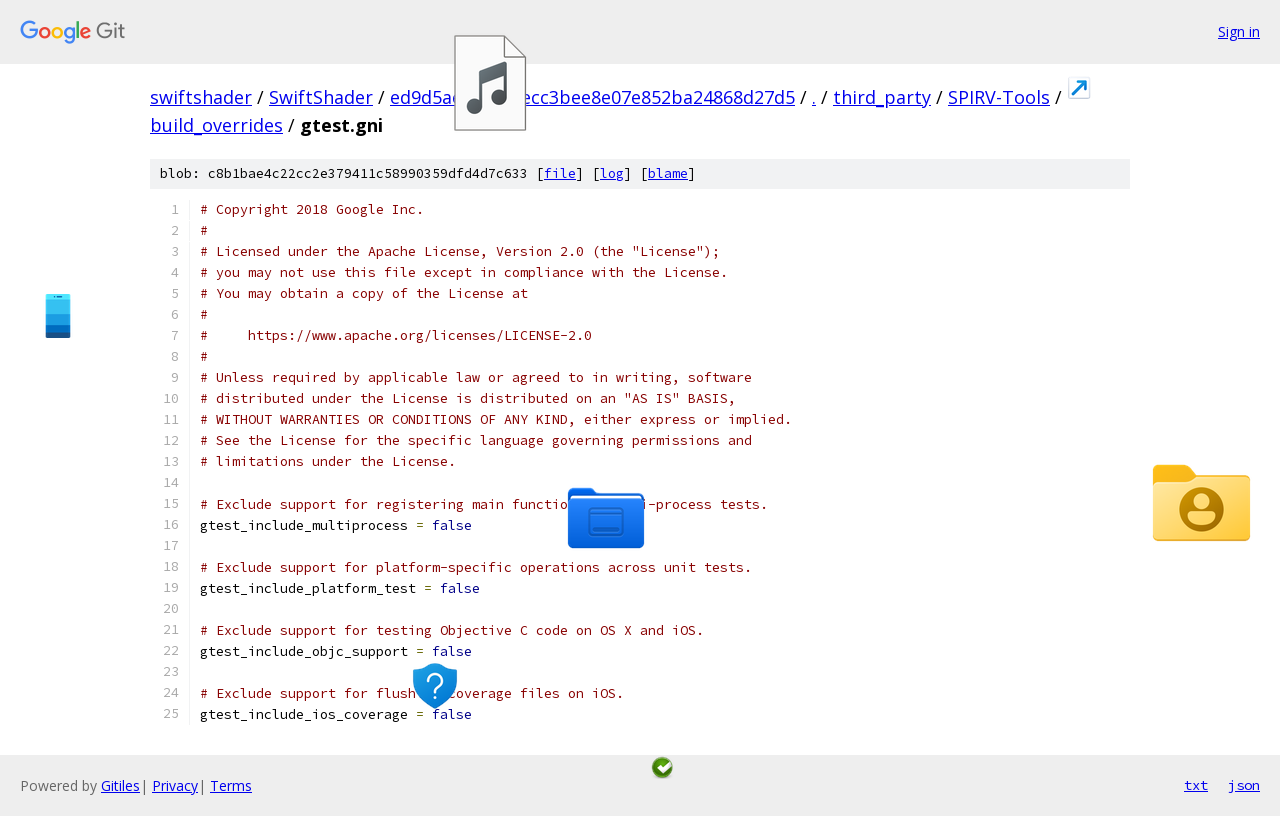 This screenshot has height=816, width=1280. I want to click on open your contacts folder, so click(1201, 505).